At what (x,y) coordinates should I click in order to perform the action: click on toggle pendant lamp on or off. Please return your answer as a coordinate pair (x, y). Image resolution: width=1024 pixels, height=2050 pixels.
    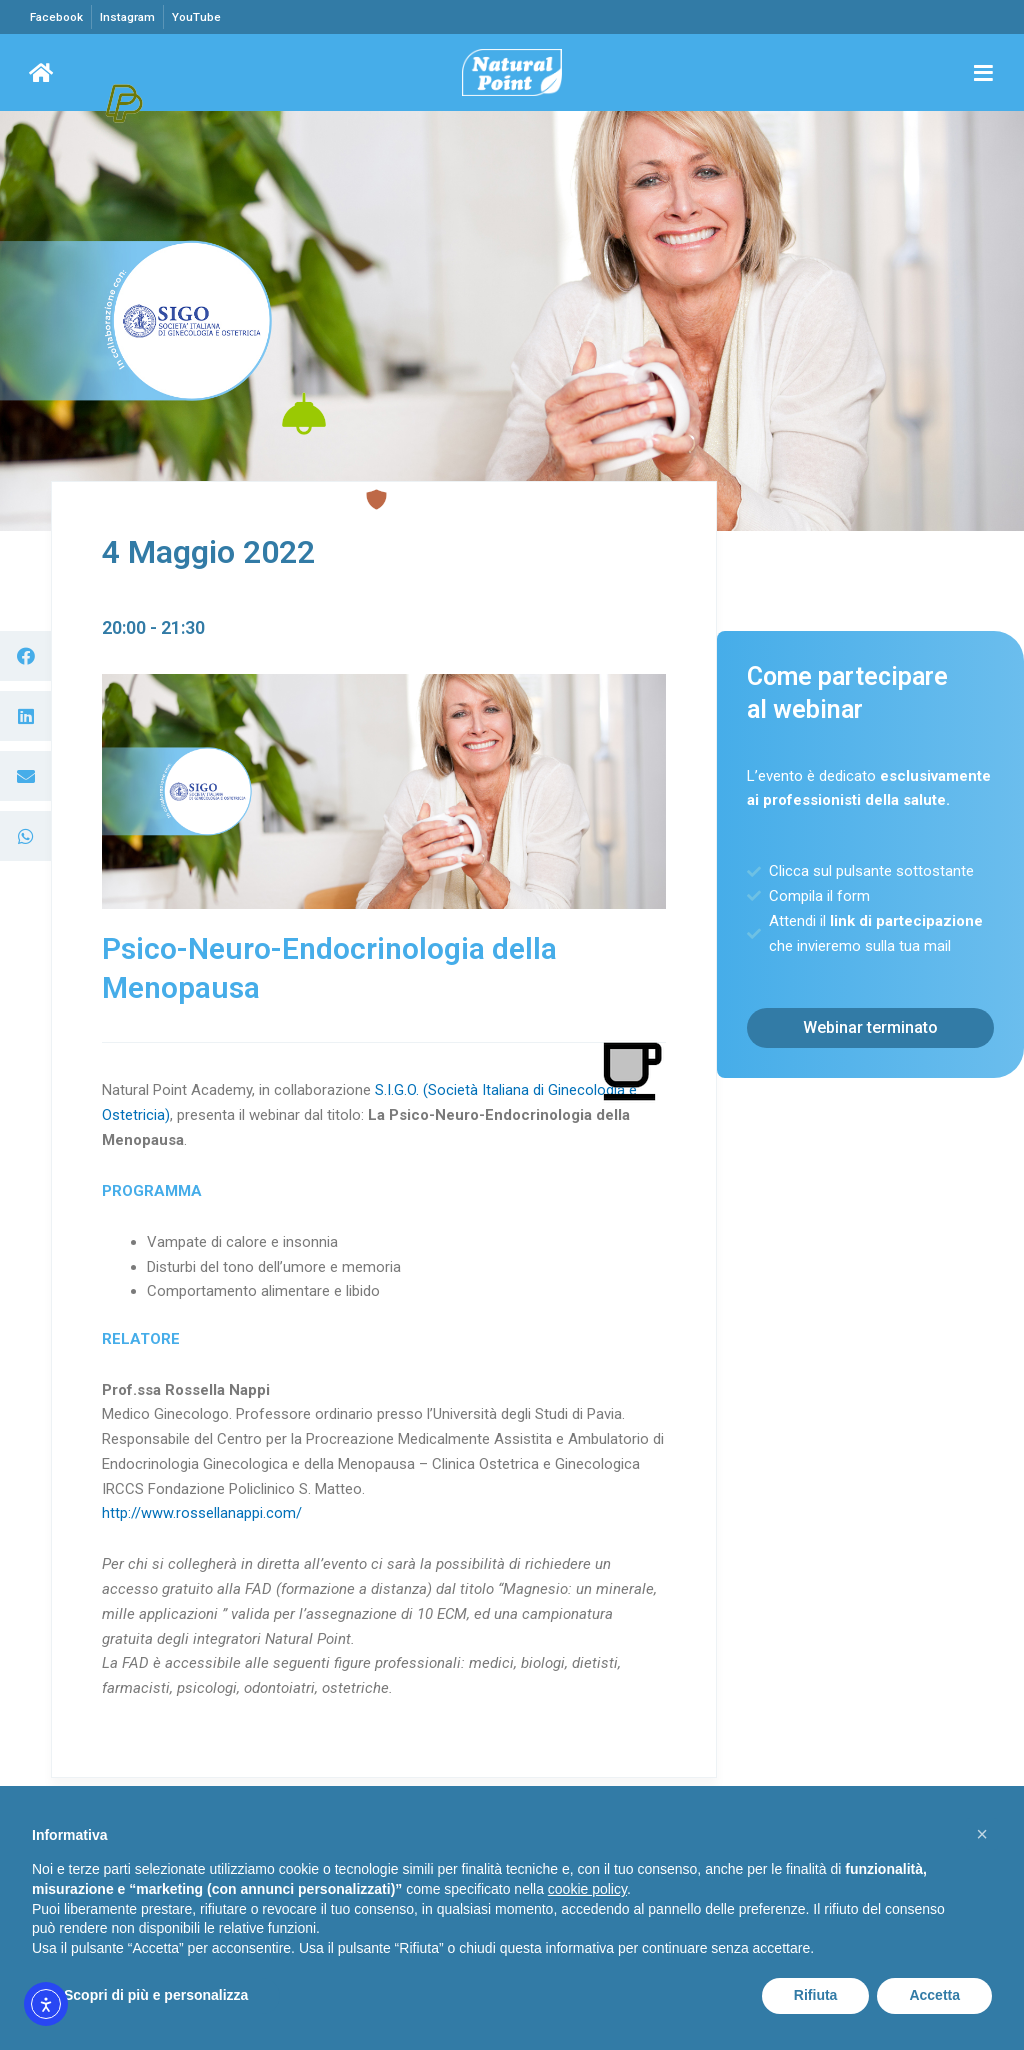
    Looking at the image, I should click on (304, 416).